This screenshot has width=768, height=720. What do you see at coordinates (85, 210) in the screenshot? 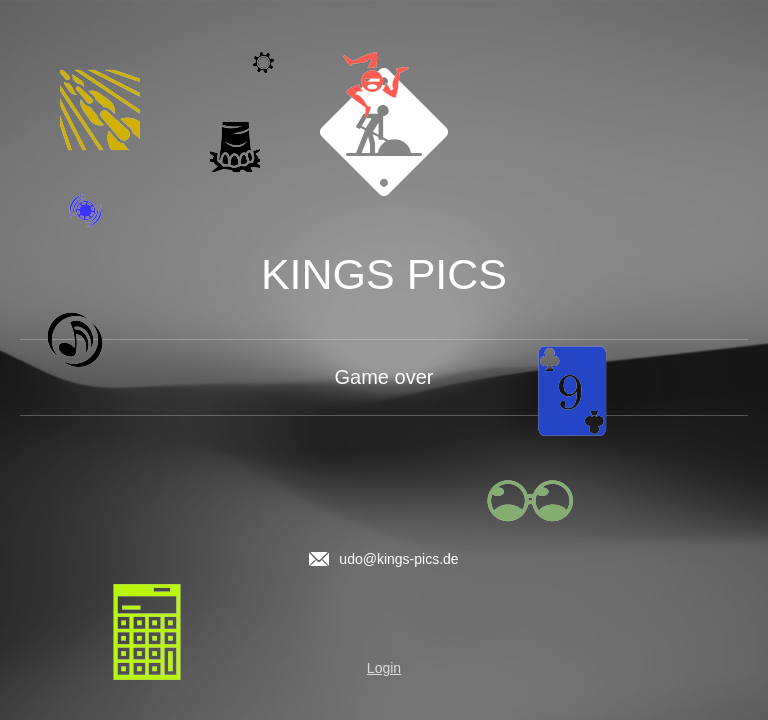
I see `indicates motion detection is active` at bounding box center [85, 210].